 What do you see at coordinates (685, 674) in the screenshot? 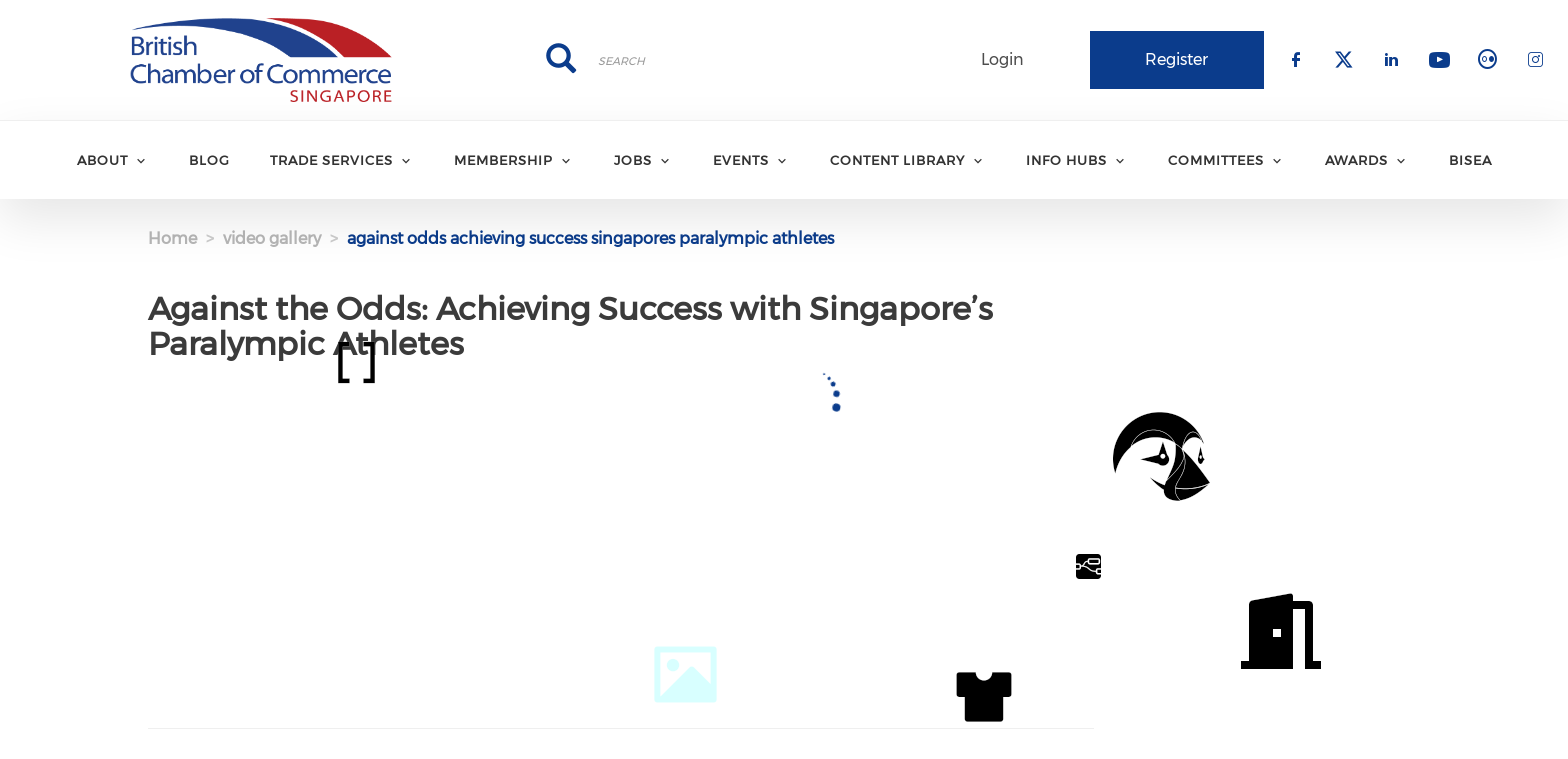
I see `view image or photo` at bounding box center [685, 674].